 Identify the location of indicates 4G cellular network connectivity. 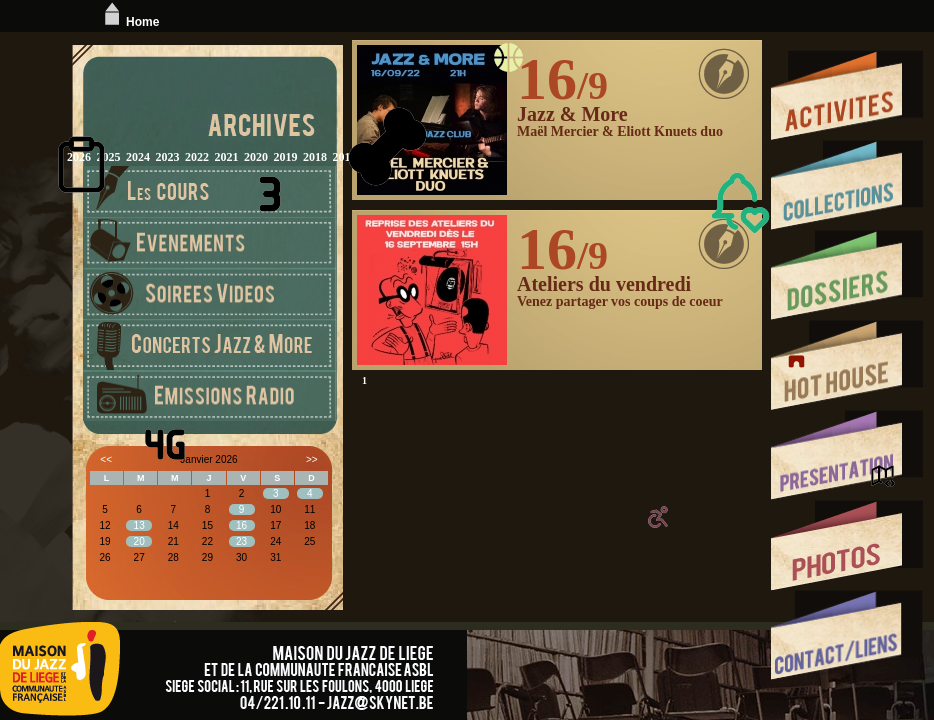
(166, 444).